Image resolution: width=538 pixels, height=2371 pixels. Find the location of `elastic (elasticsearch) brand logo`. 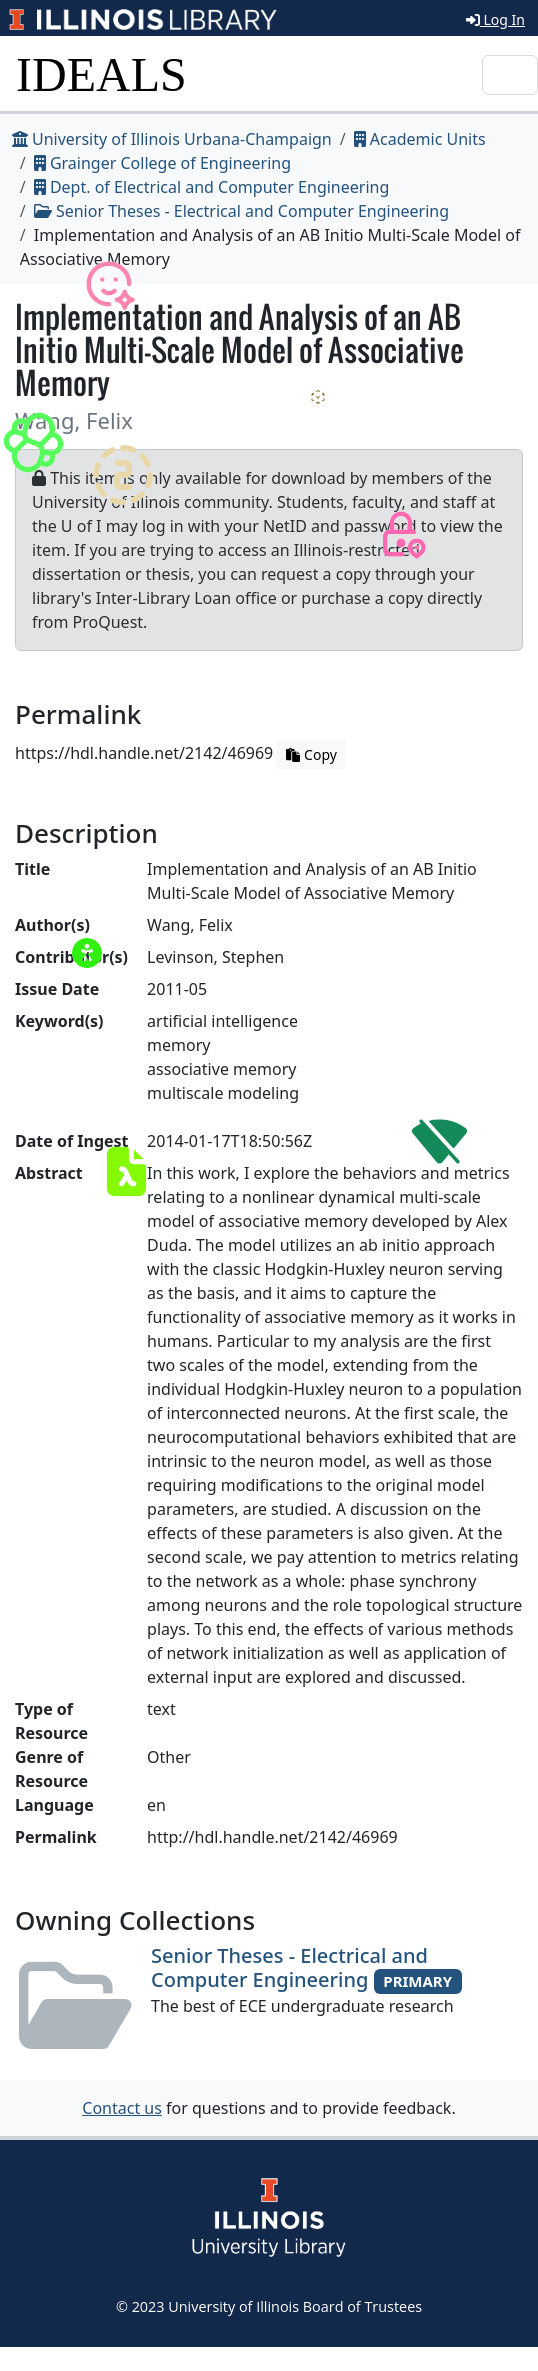

elastic (elasticsearch) brand logo is located at coordinates (33, 442).